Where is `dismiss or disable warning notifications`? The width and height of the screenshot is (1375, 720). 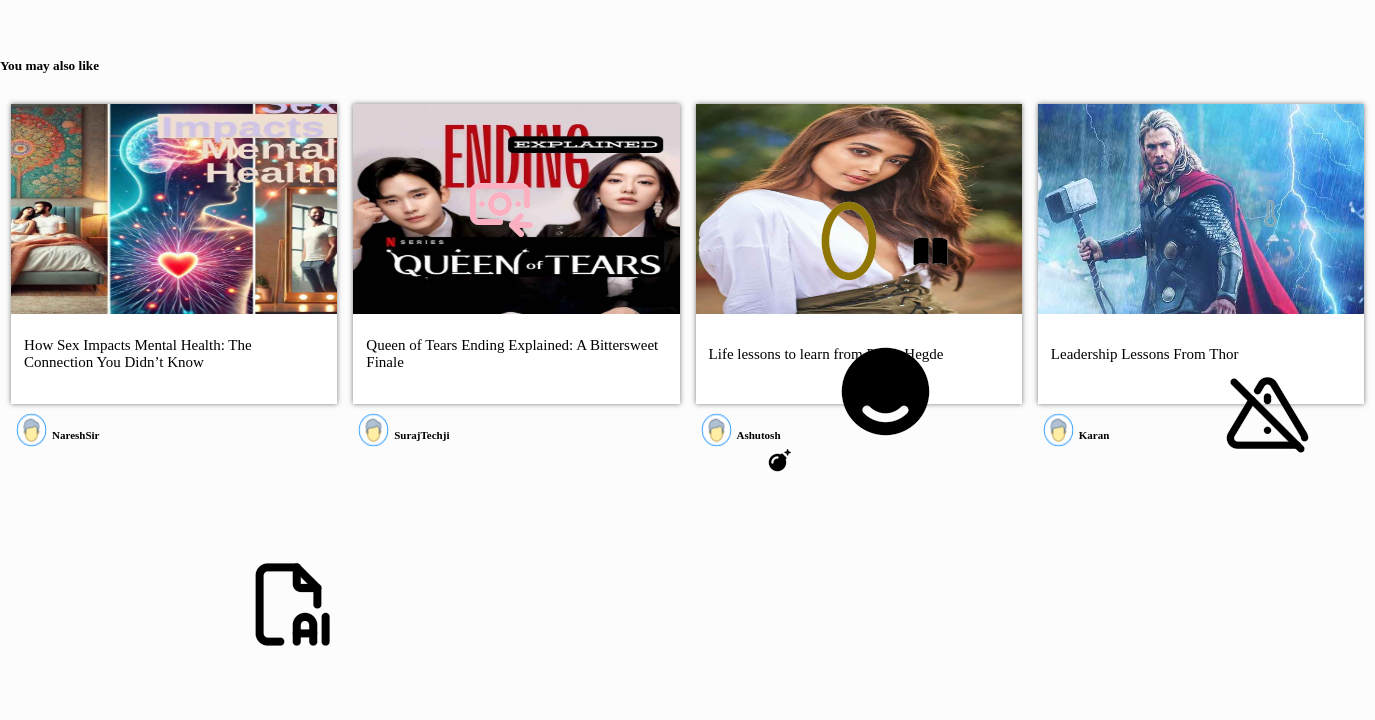
dismiss or disable warning notifications is located at coordinates (1267, 415).